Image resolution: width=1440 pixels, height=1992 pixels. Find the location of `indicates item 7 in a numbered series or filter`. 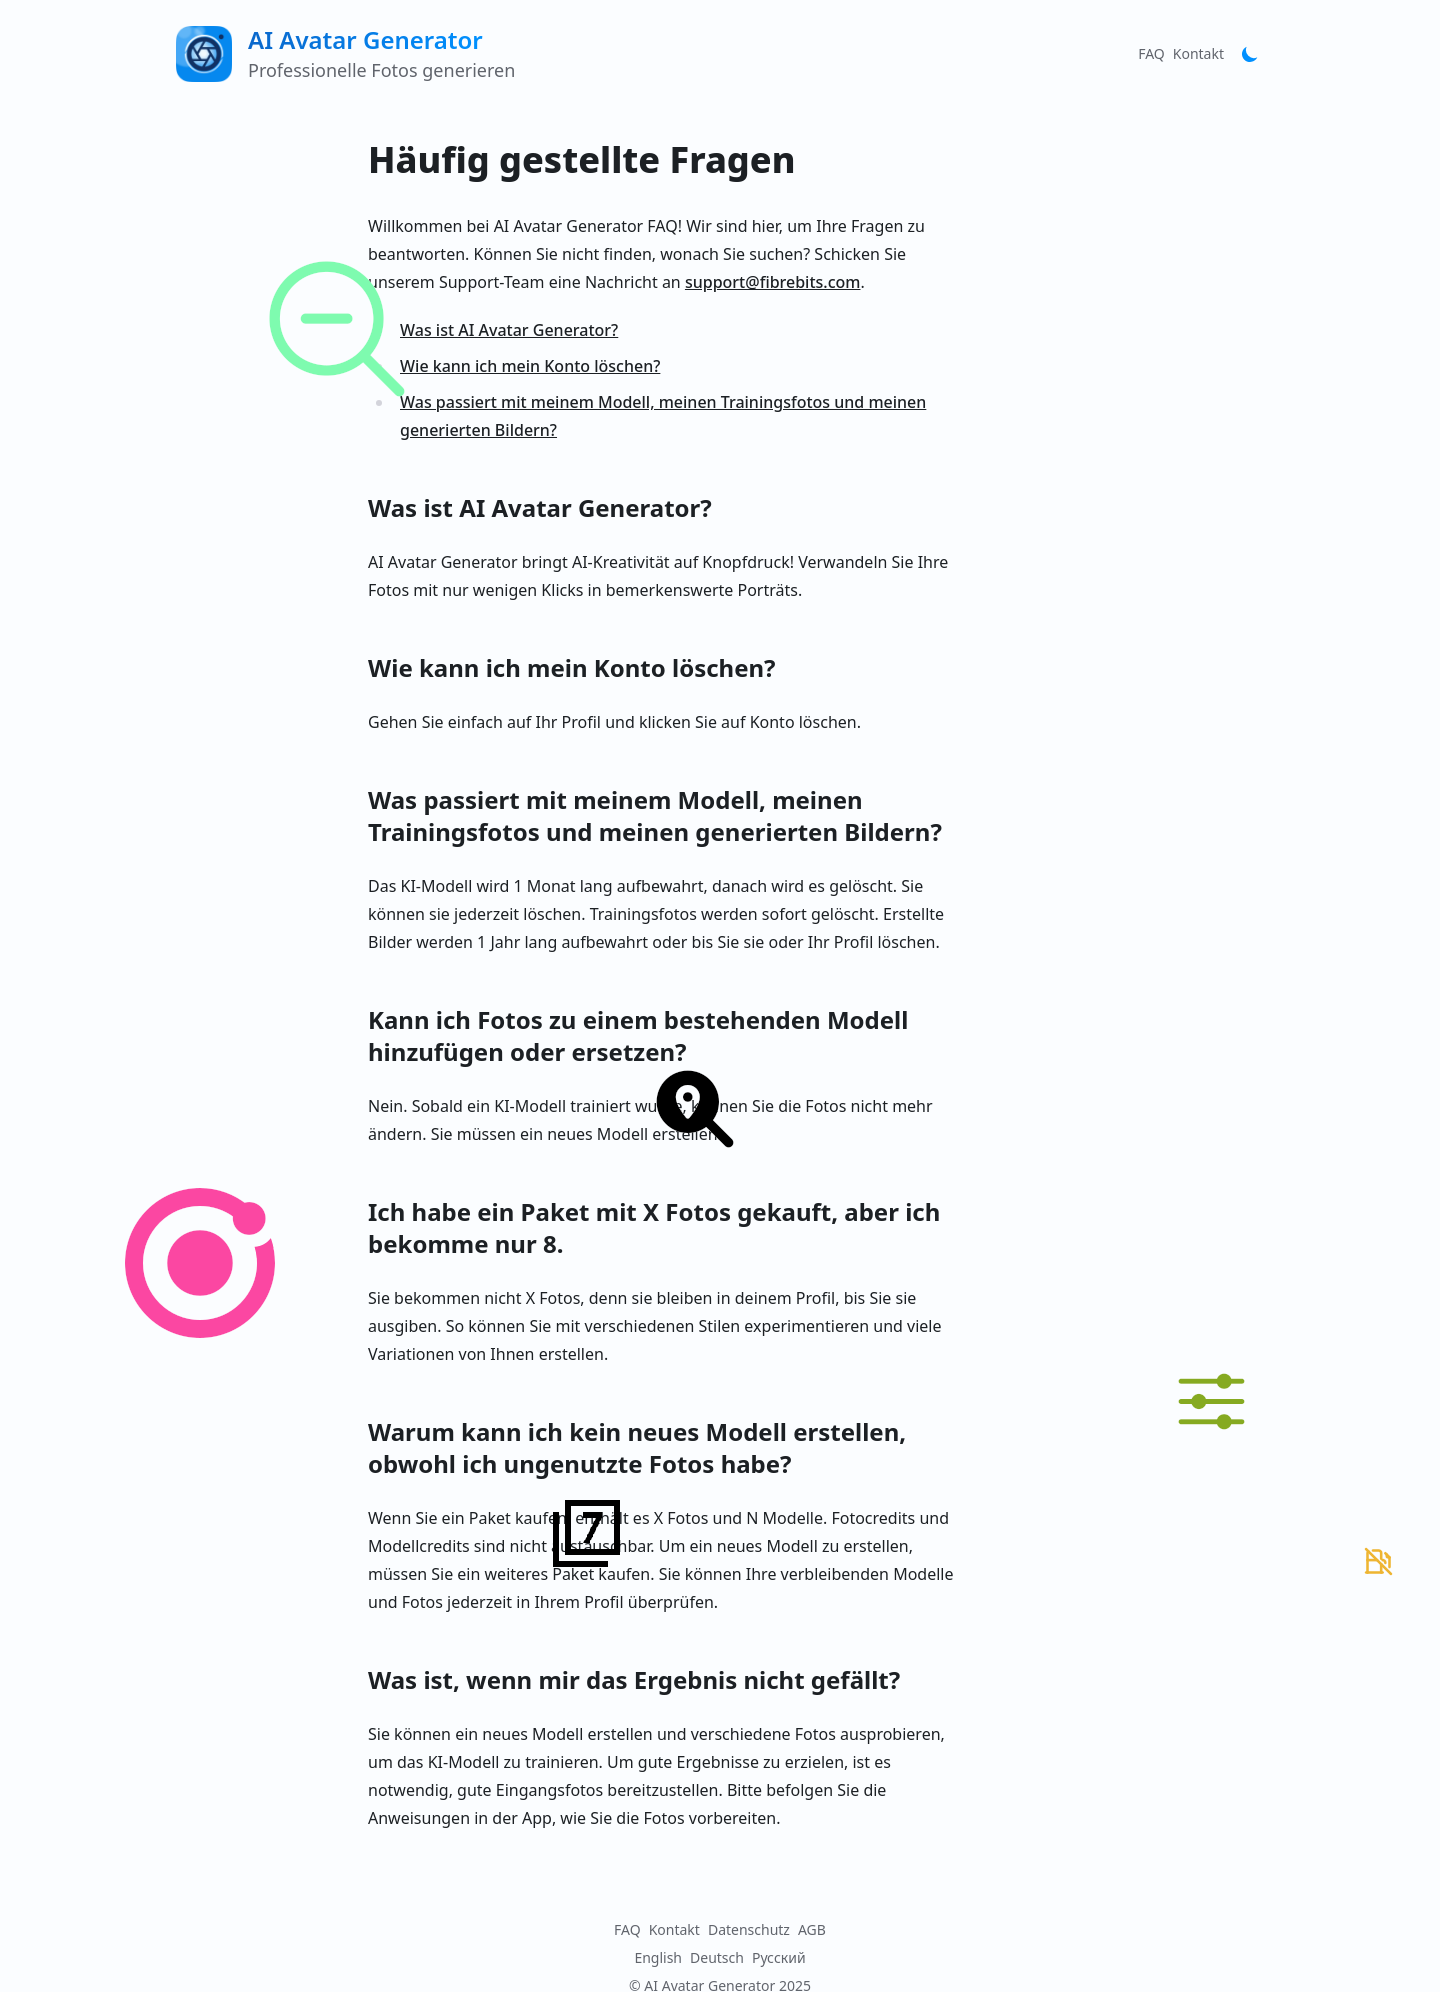

indicates item 7 in a numbered series or filter is located at coordinates (586, 1533).